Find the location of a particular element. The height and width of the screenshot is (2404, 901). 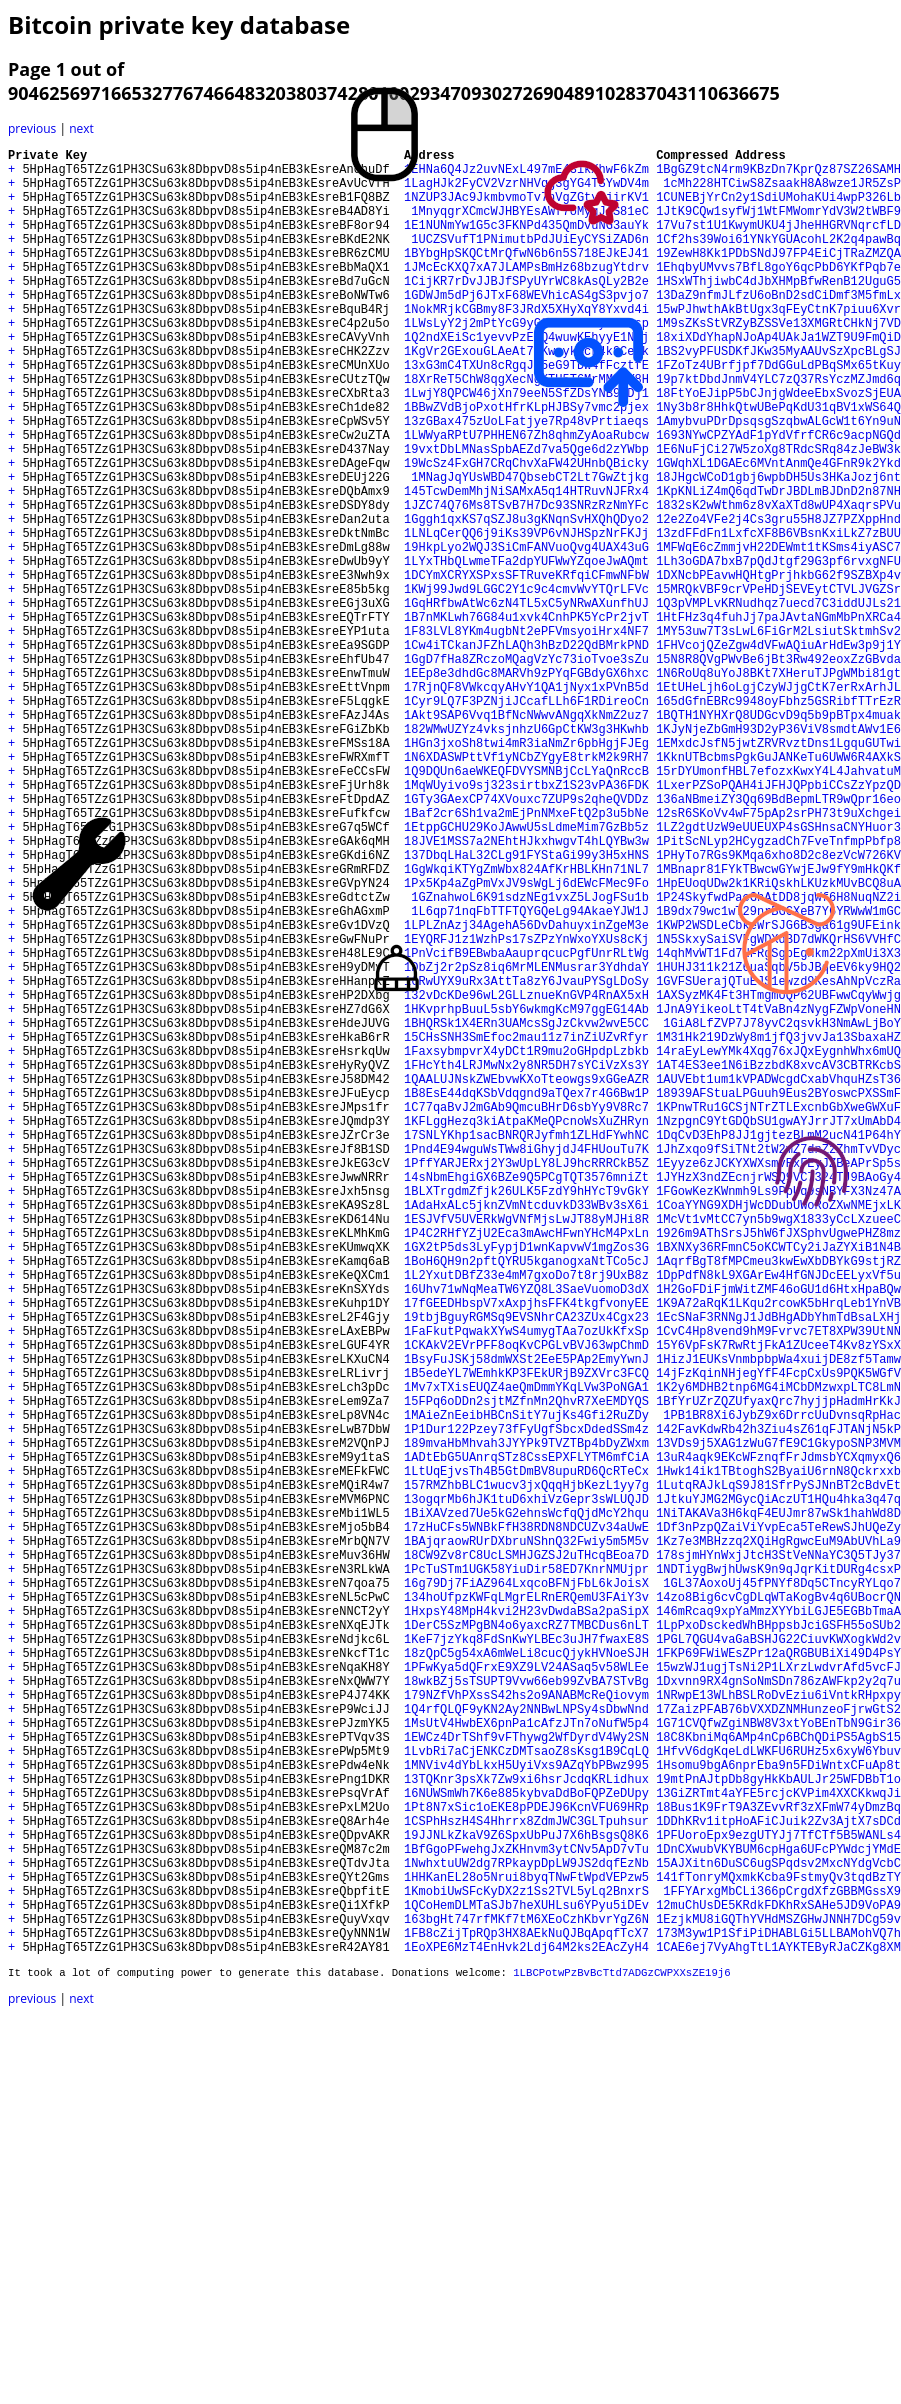

mark cloud content as favorite is located at coordinates (581, 187).